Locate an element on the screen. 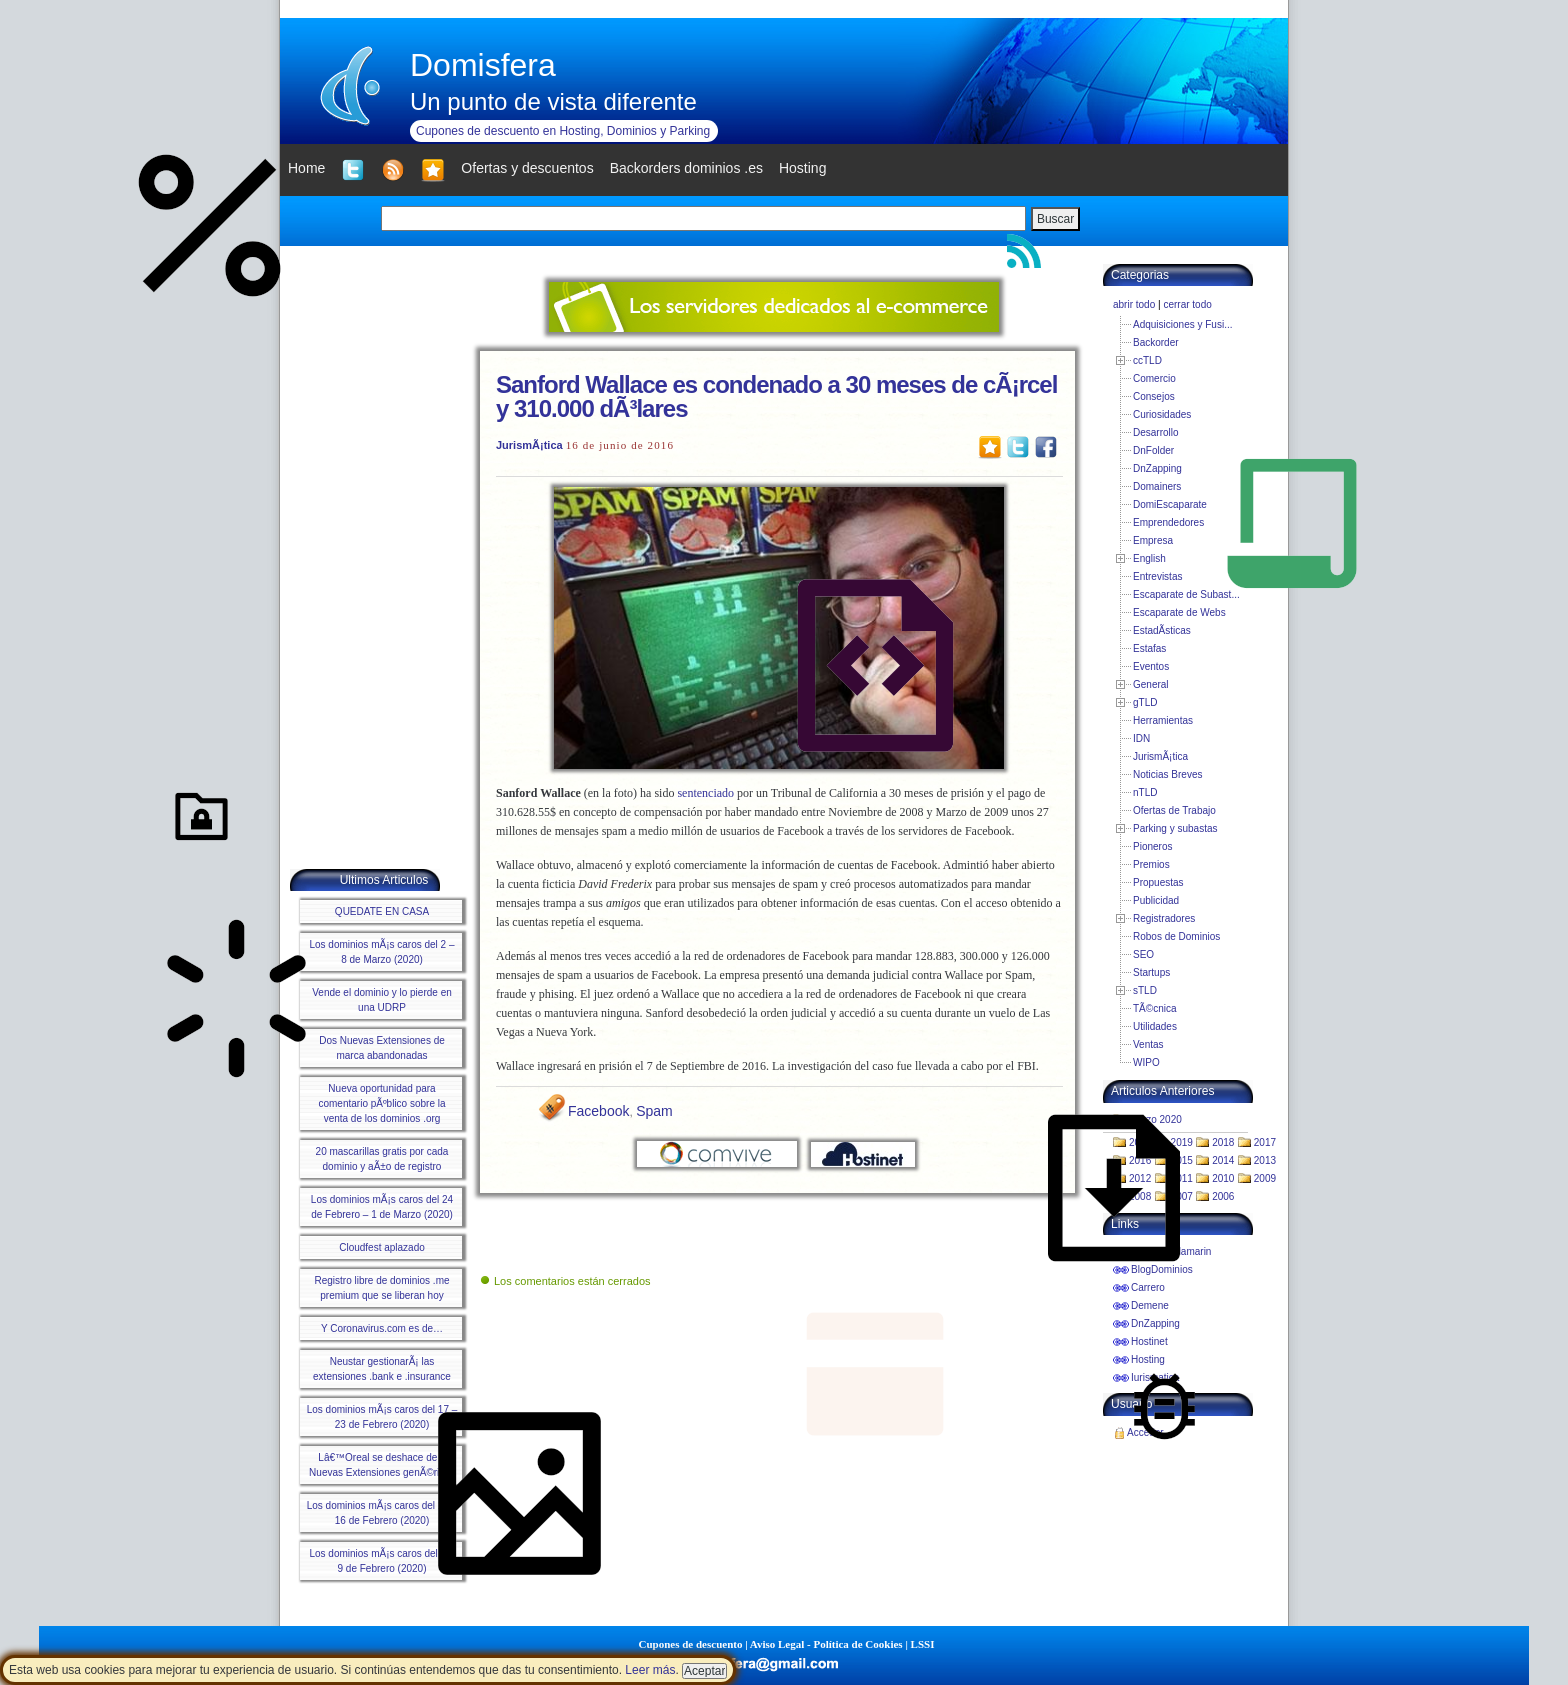  access payment methods is located at coordinates (875, 1374).